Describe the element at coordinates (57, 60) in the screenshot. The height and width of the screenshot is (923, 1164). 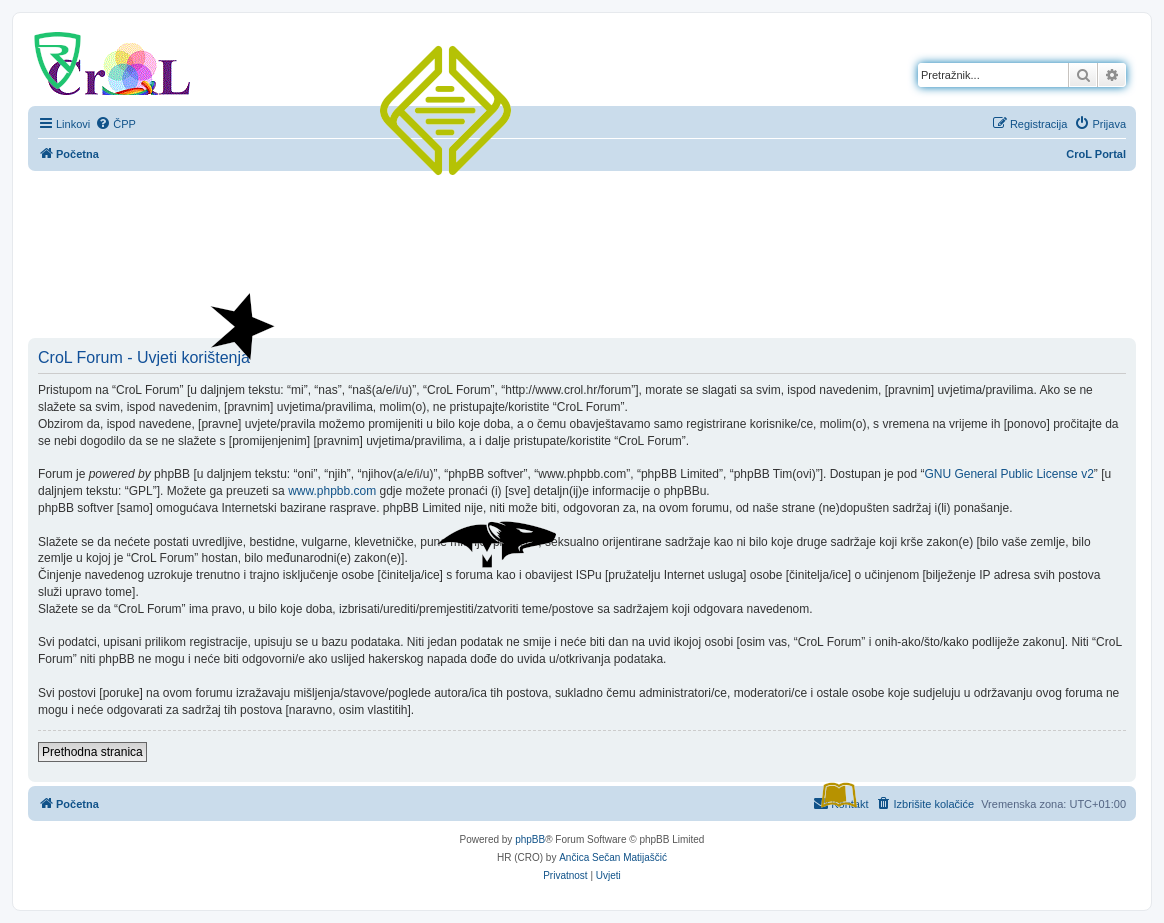
I see `Rimac Automobili company logo` at that location.